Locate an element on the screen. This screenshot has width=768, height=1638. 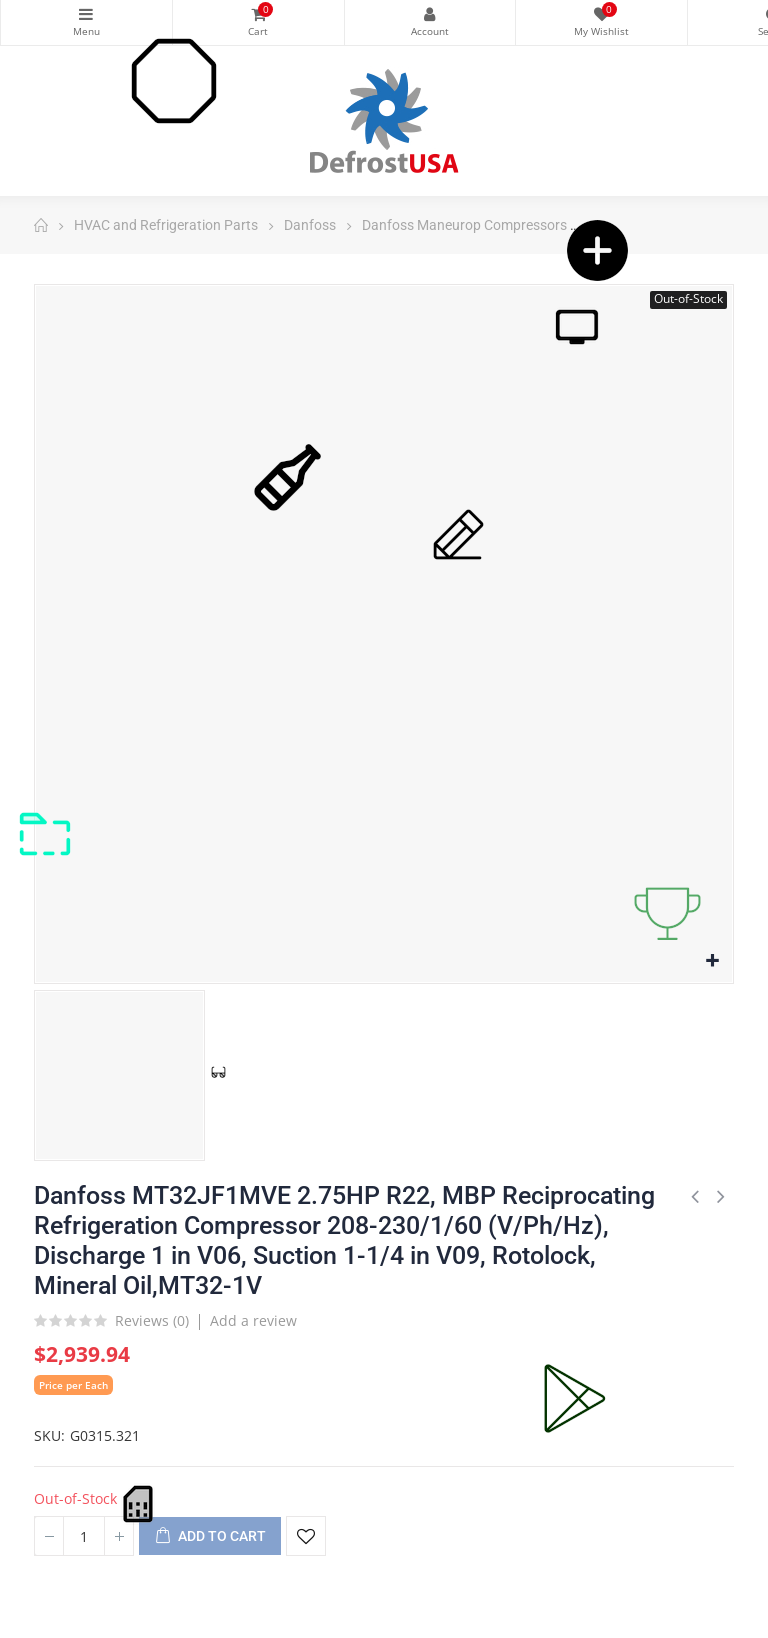
indicates a stop or warning state is located at coordinates (174, 81).